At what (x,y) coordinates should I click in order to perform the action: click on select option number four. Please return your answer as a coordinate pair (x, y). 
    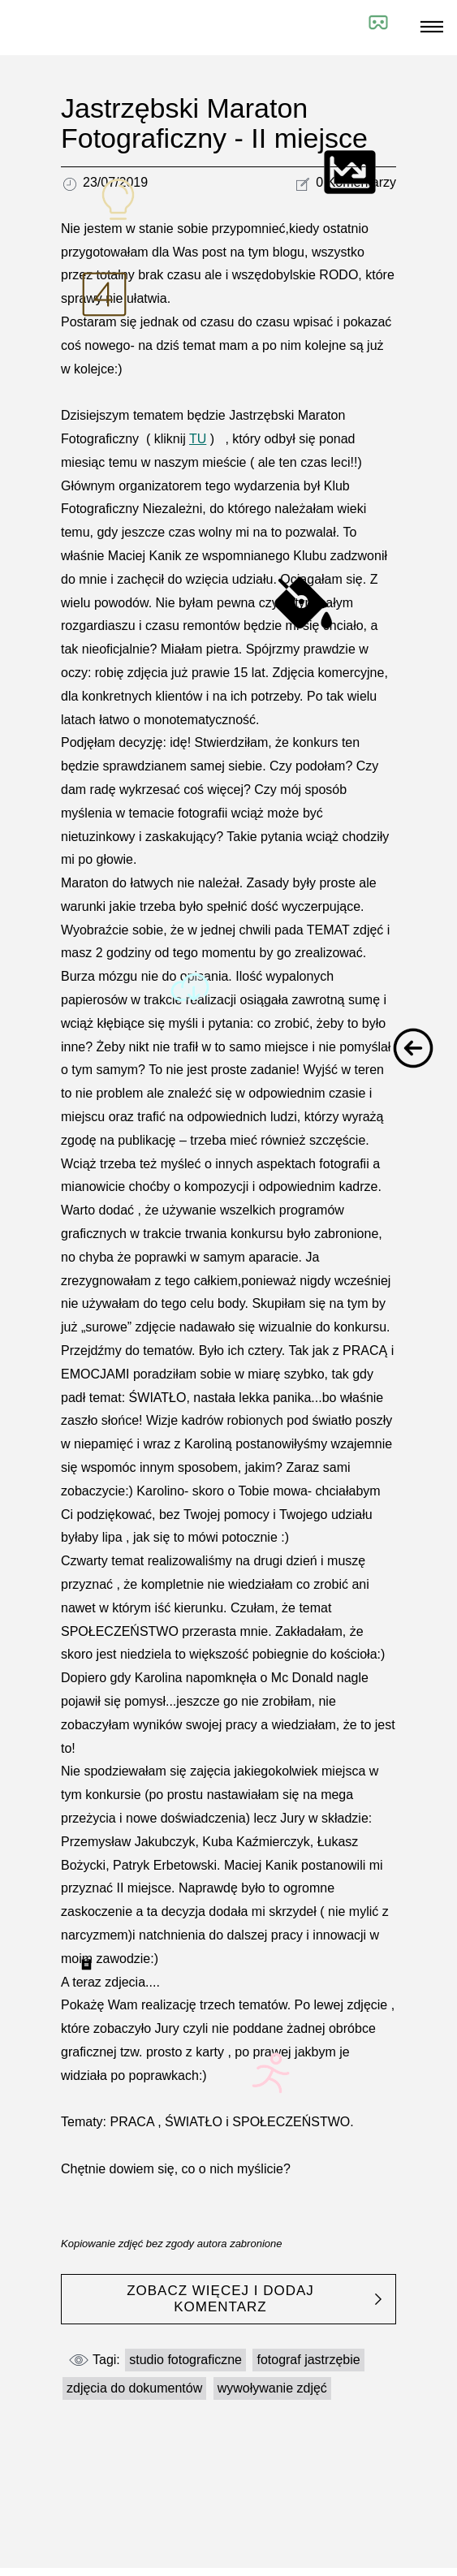
    Looking at the image, I should click on (104, 294).